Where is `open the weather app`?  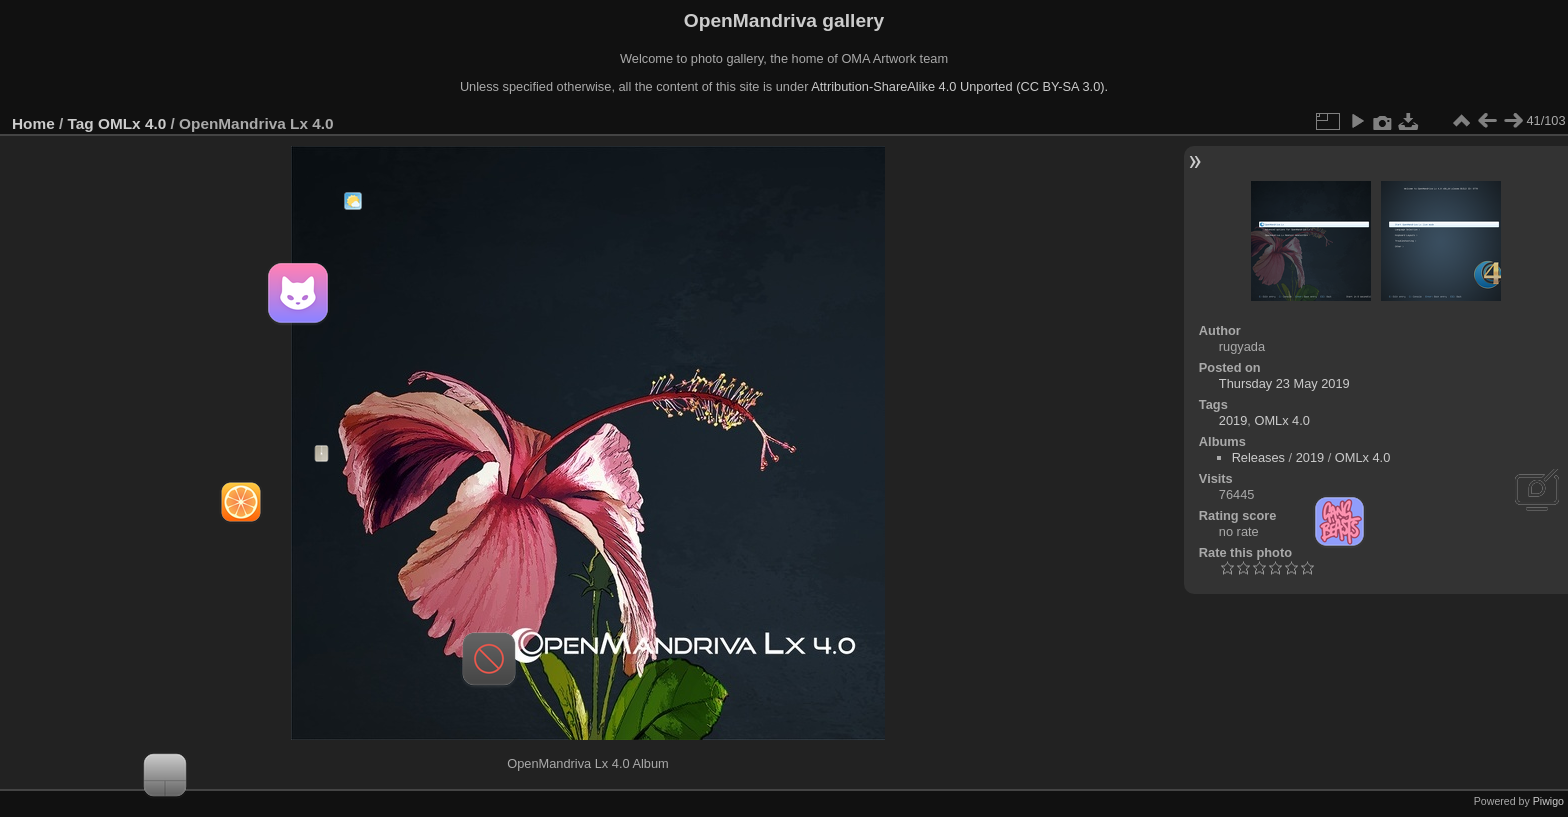 open the weather app is located at coordinates (353, 201).